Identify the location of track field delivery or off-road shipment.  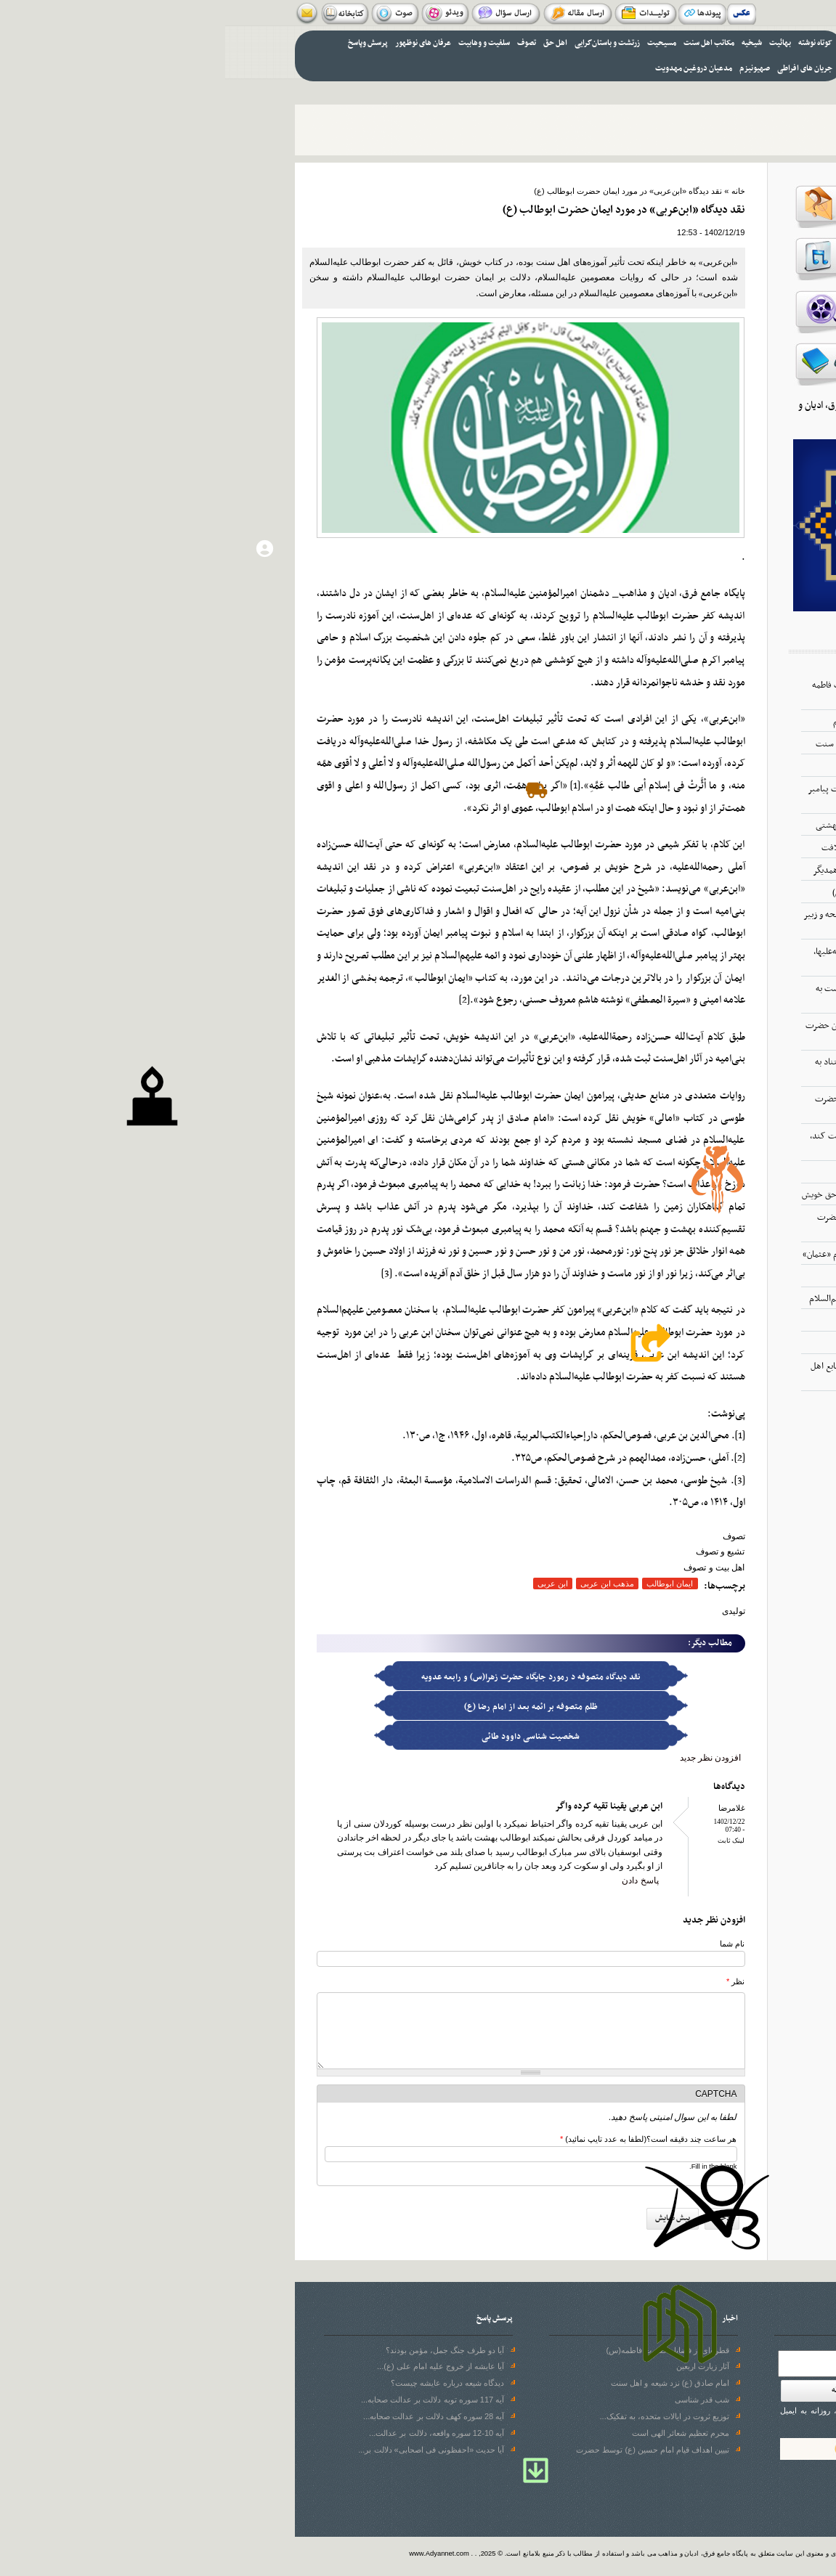
(537, 790).